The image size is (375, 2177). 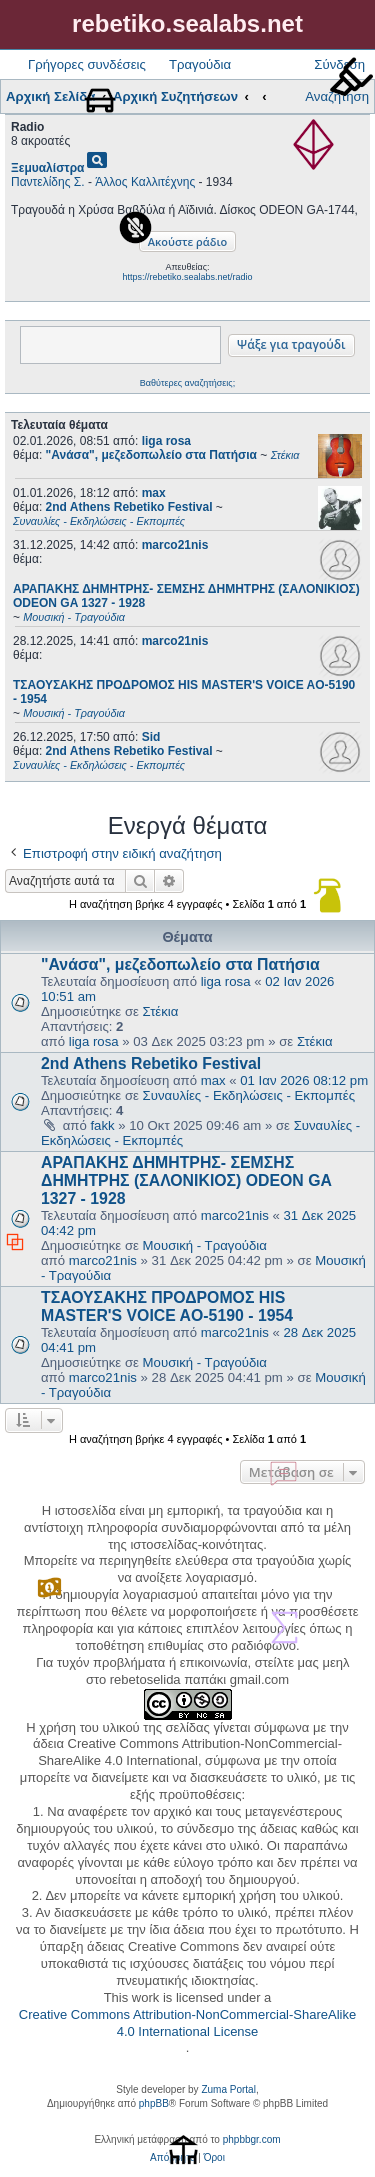 What do you see at coordinates (313, 144) in the screenshot?
I see `view ethereum wallet or balance` at bounding box center [313, 144].